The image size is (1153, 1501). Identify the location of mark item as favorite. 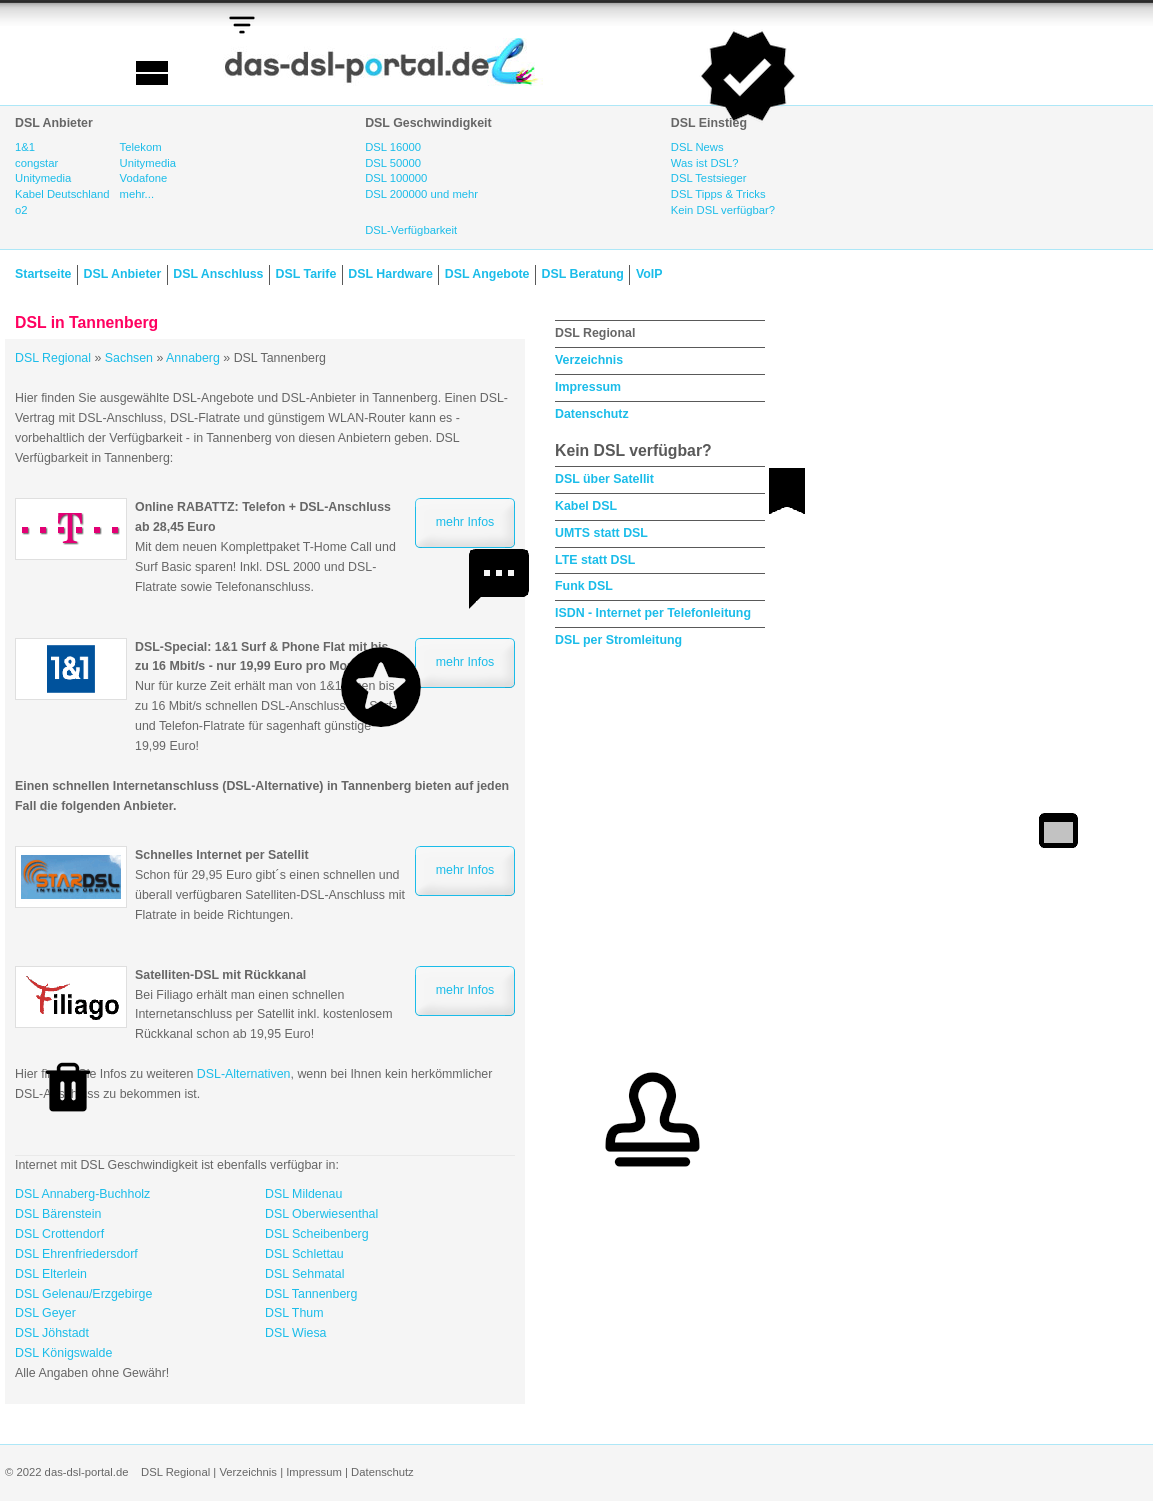
(381, 687).